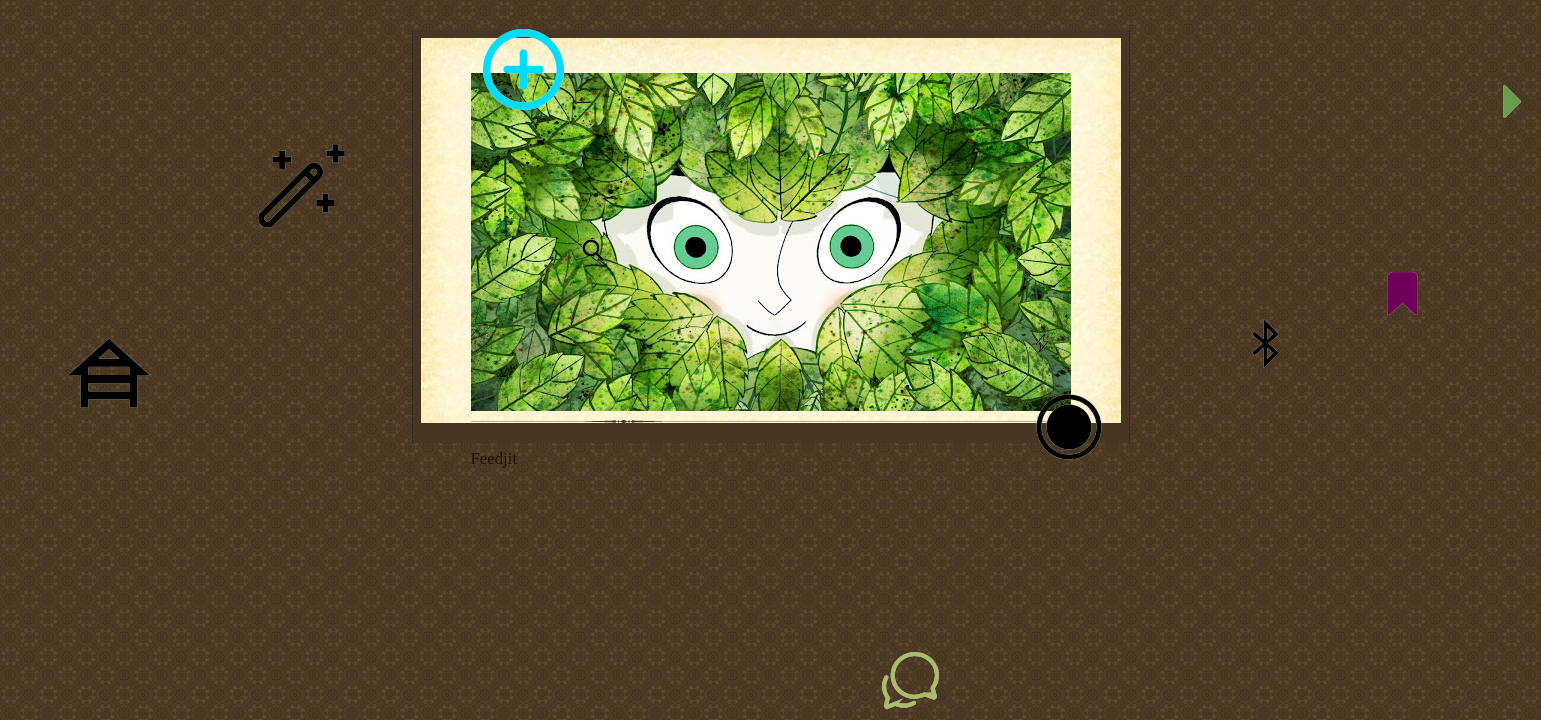 The width and height of the screenshot is (1541, 720). Describe the element at coordinates (301, 187) in the screenshot. I see `apply automatic formatting or enhancements` at that location.